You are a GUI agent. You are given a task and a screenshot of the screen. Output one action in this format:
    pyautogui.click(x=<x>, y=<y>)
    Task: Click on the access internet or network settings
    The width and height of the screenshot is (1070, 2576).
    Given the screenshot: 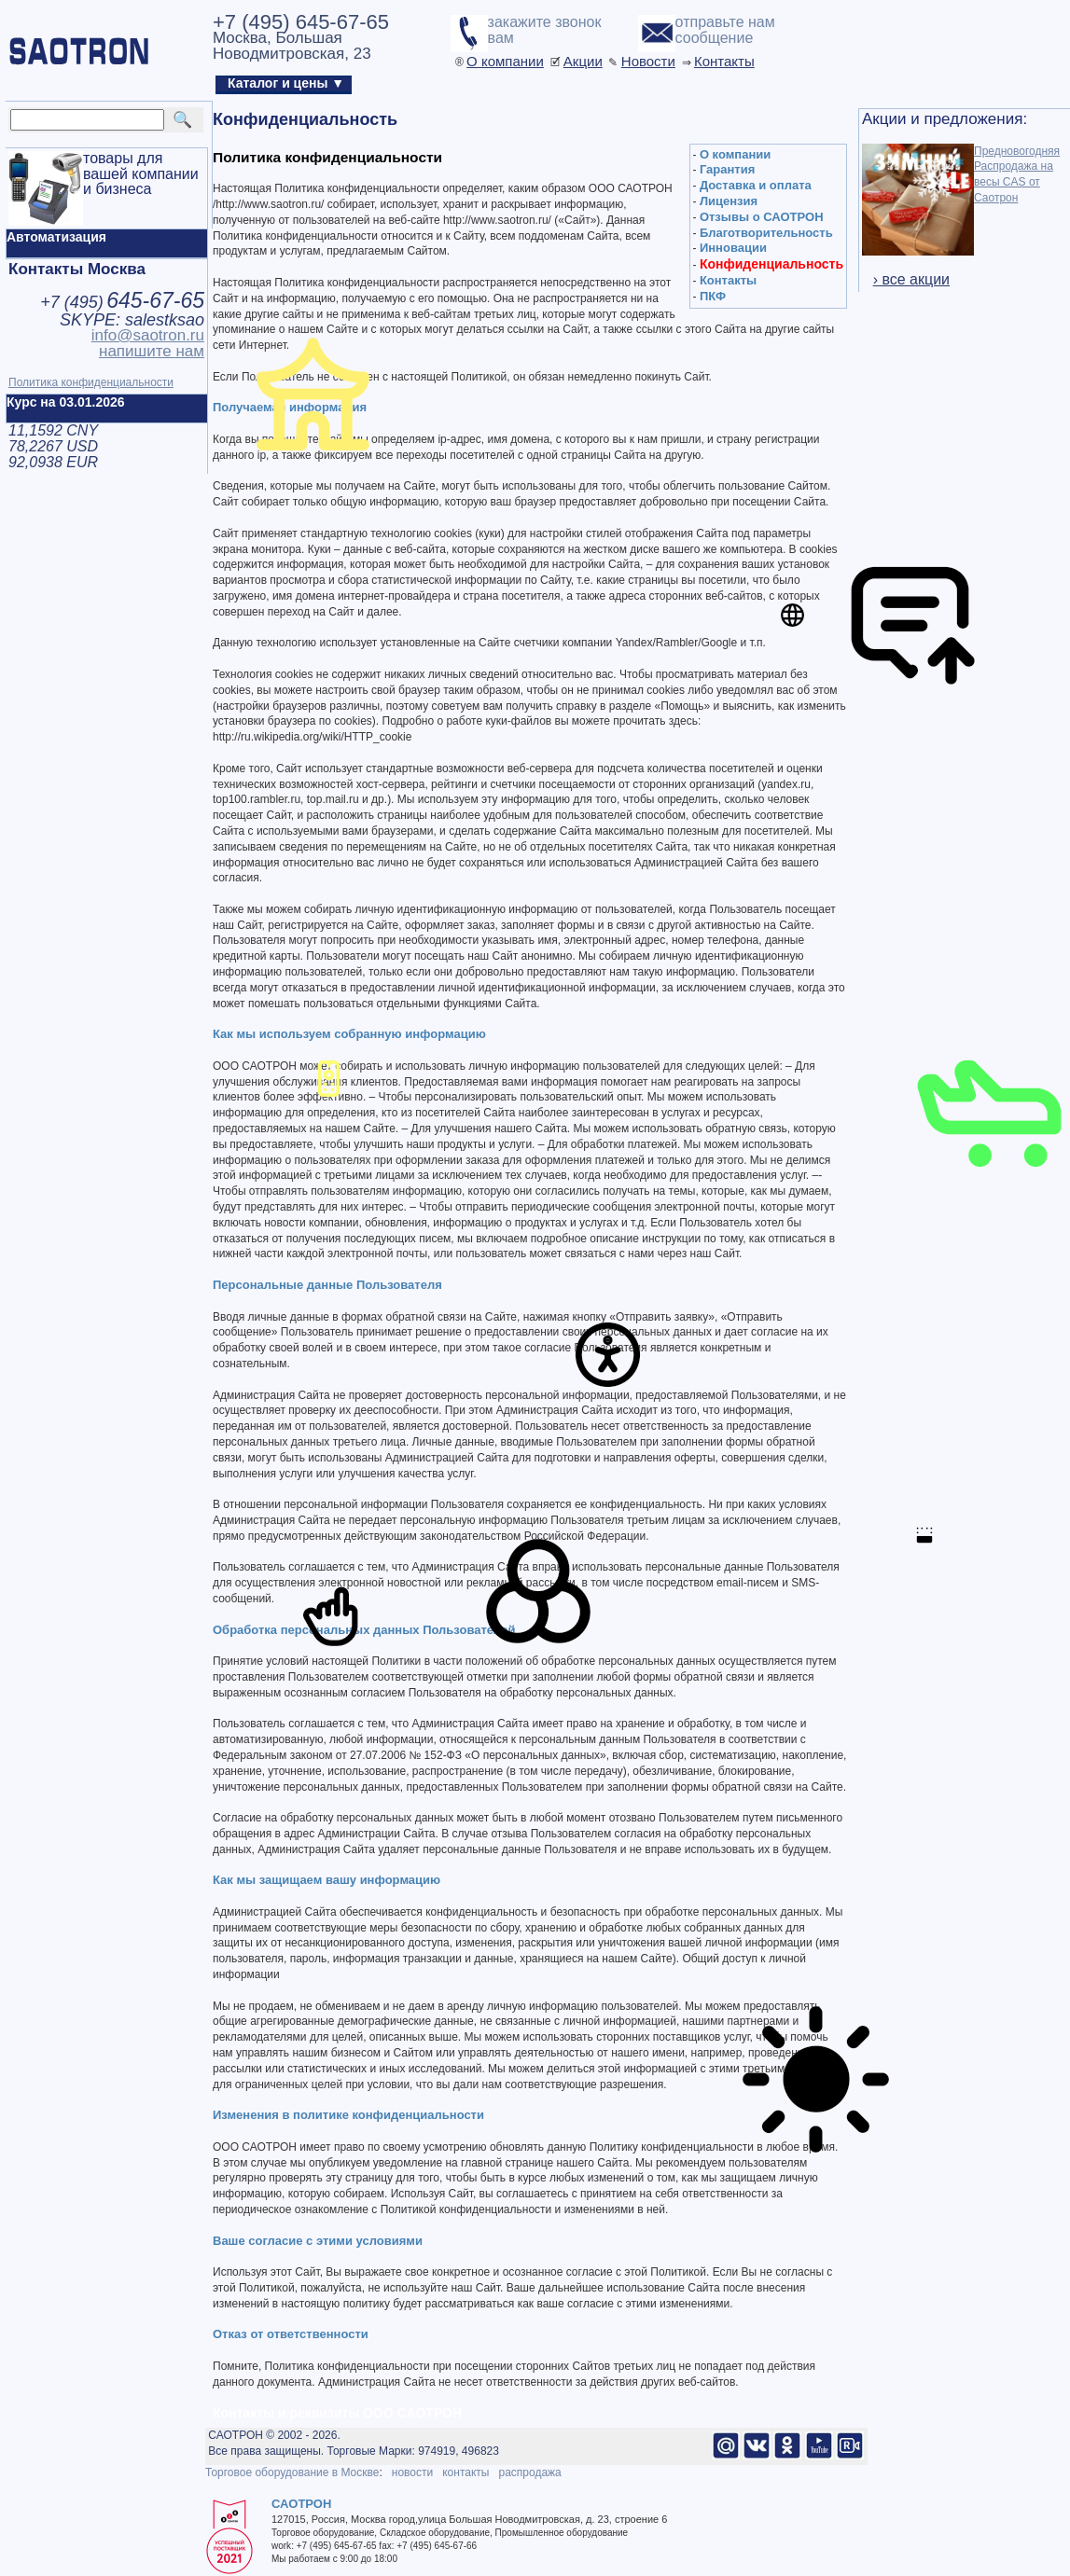 What is the action you would take?
    pyautogui.click(x=792, y=615)
    